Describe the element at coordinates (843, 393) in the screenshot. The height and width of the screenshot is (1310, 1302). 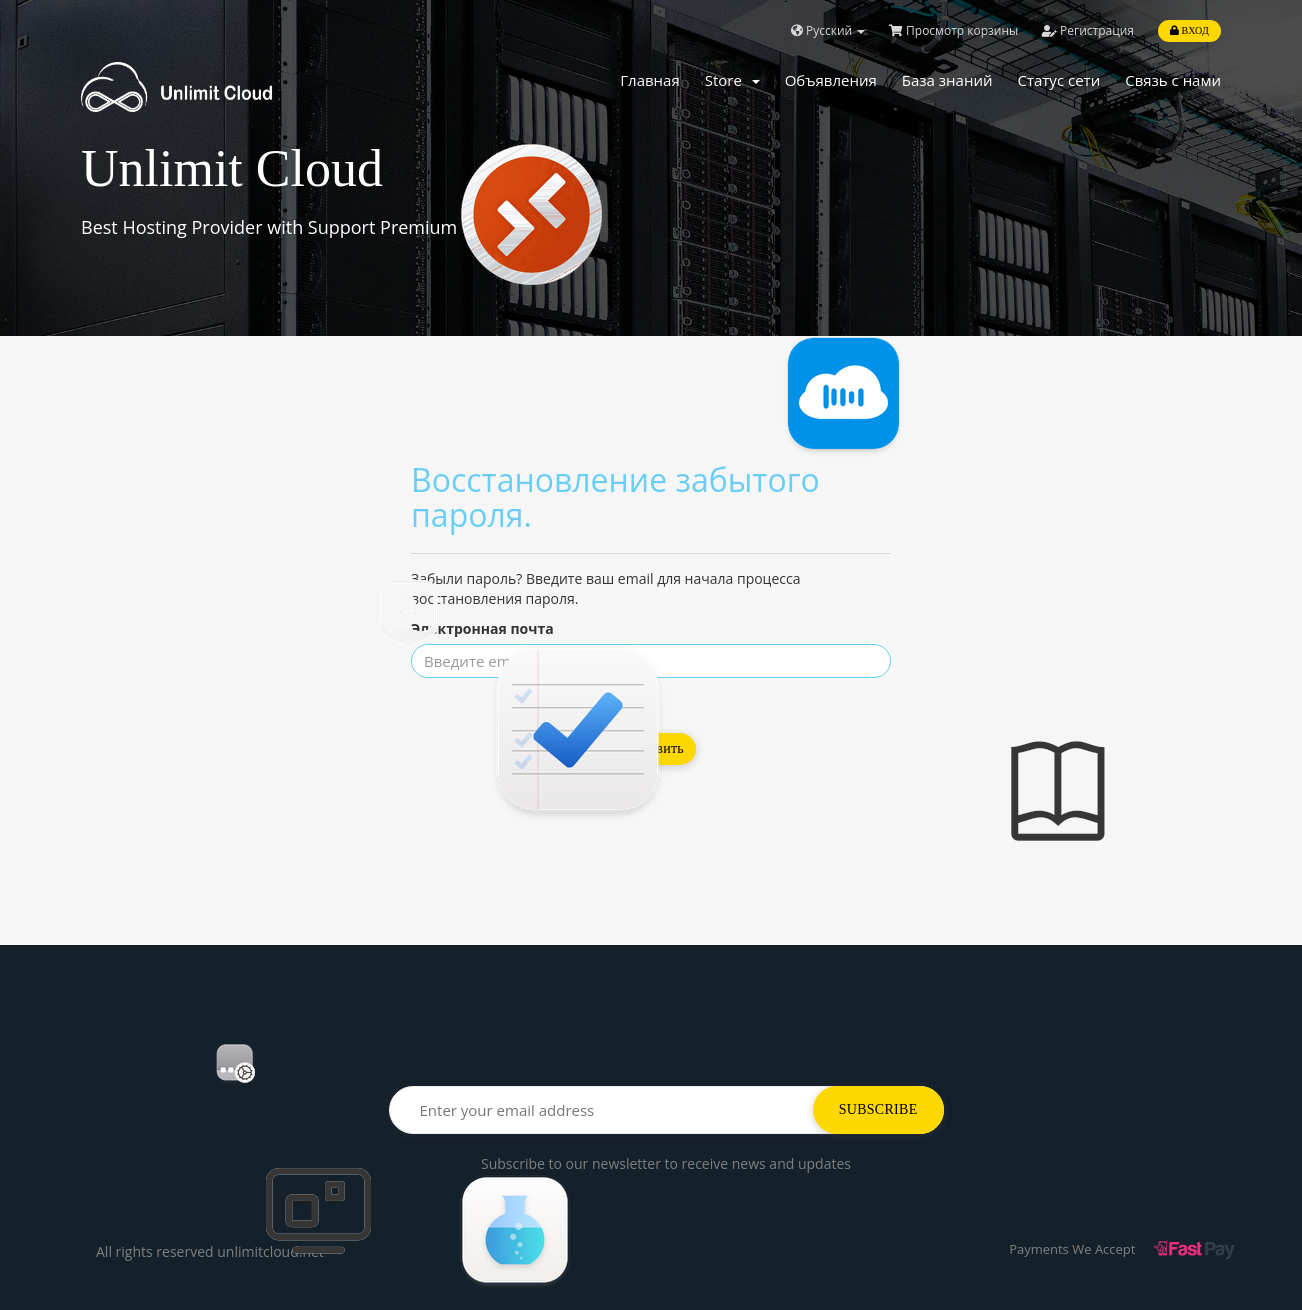
I see `open qcm cloud music streaming app` at that location.